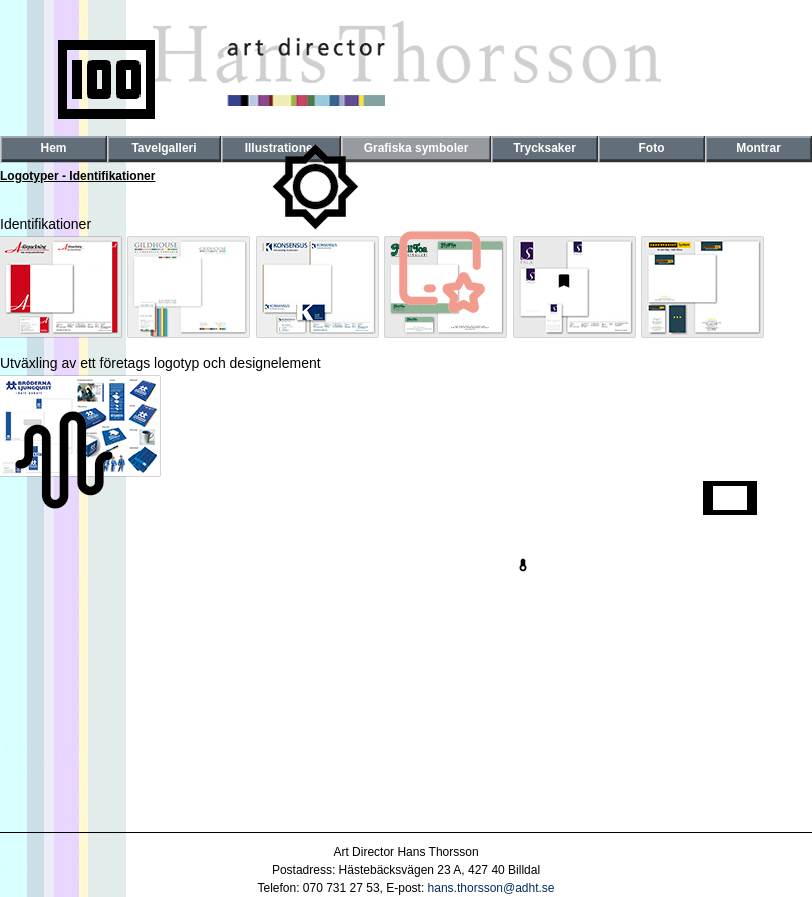  What do you see at coordinates (523, 565) in the screenshot?
I see `indicates lowest temperature or cold setting` at bounding box center [523, 565].